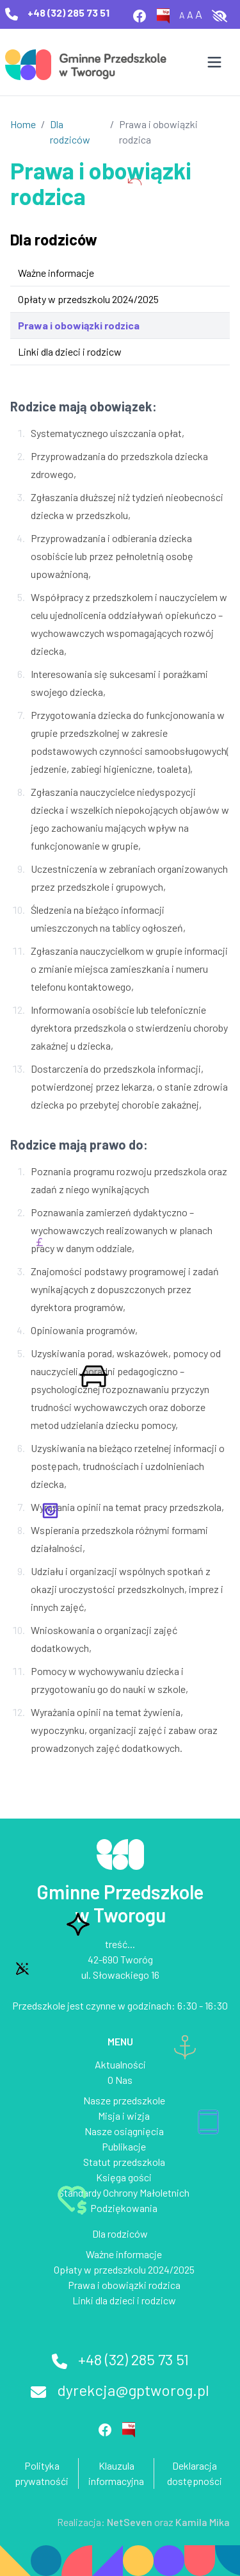 Image resolution: width=240 pixels, height=2576 pixels. Describe the element at coordinates (93, 1376) in the screenshot. I see `access vehicle or car-related features` at that location.